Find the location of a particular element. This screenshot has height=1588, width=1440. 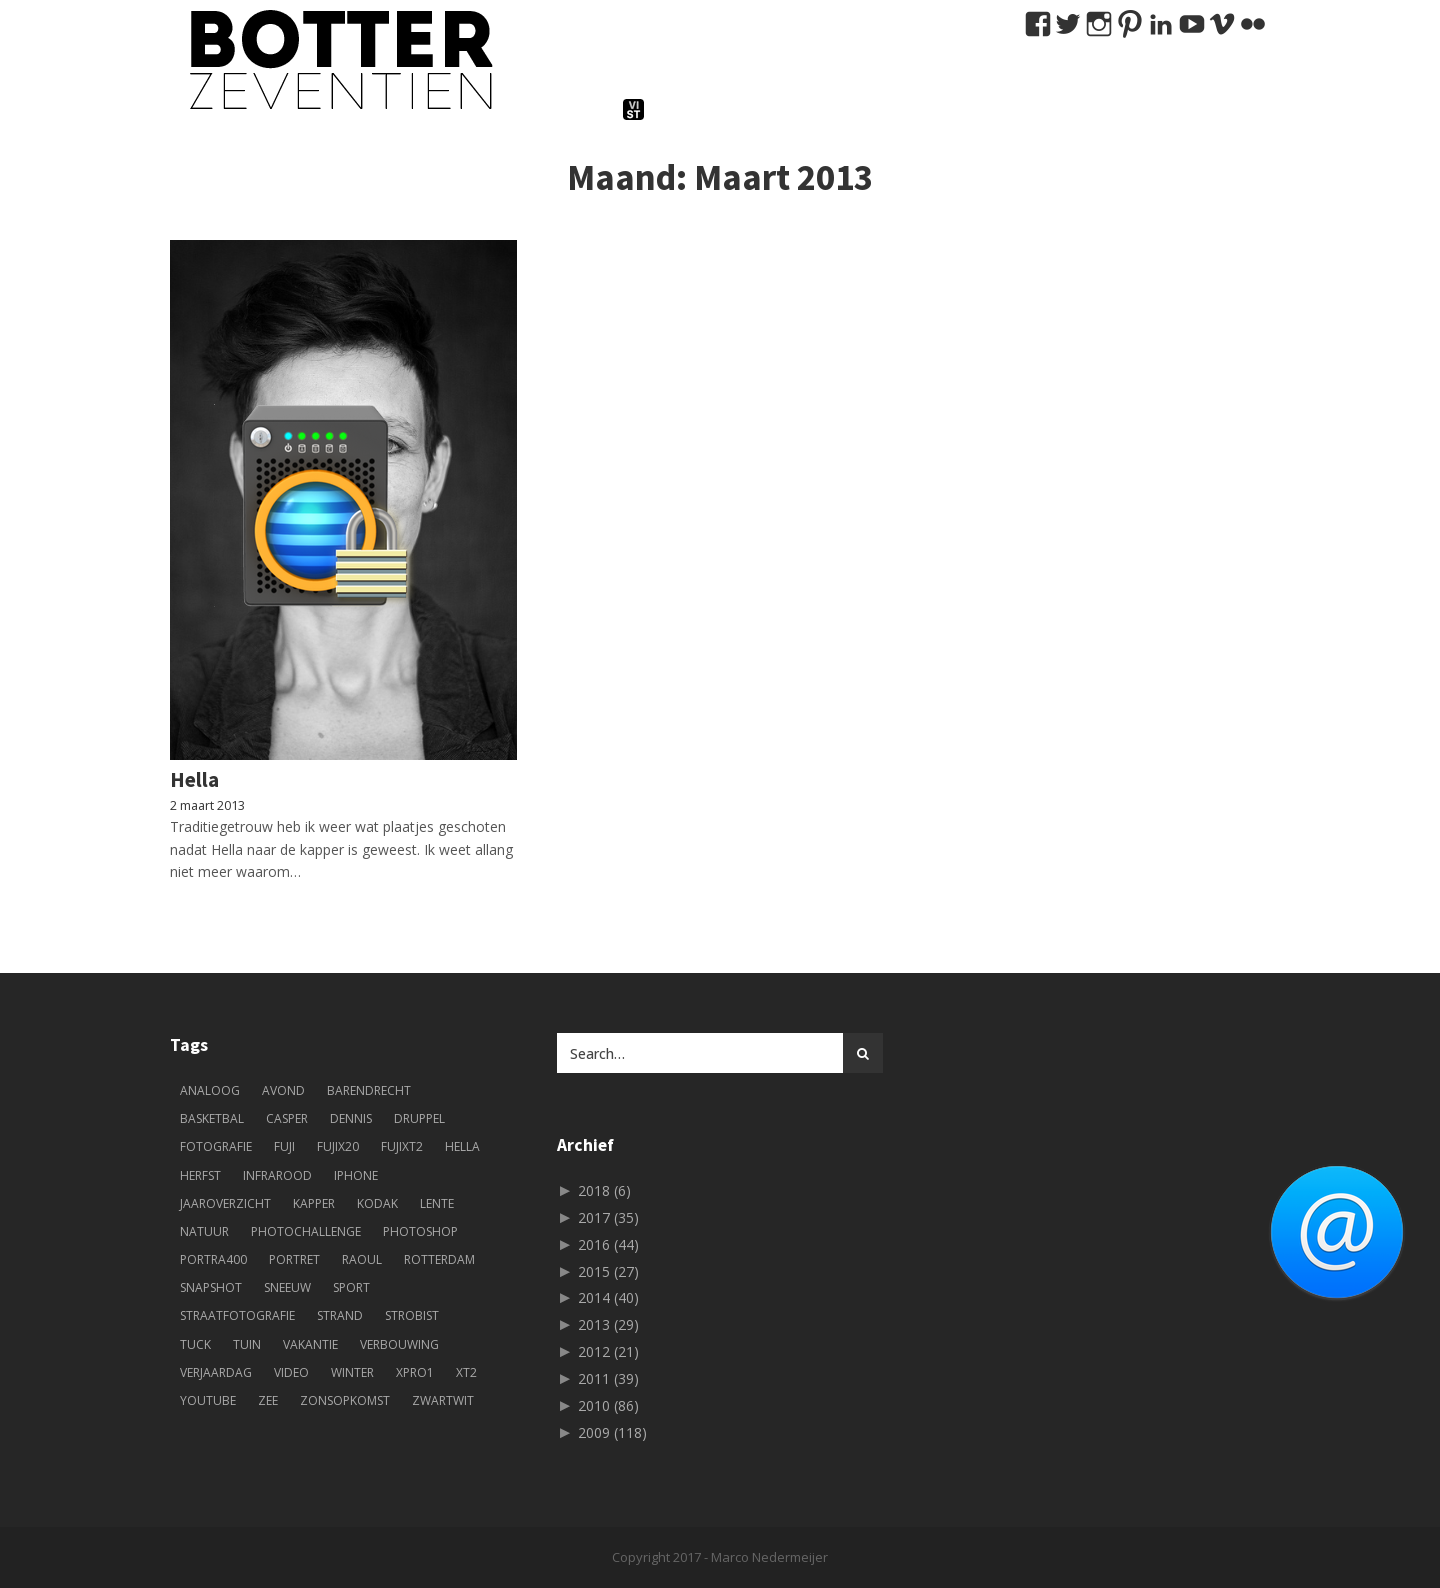

manage your internet accounts is located at coordinates (1337, 1232).